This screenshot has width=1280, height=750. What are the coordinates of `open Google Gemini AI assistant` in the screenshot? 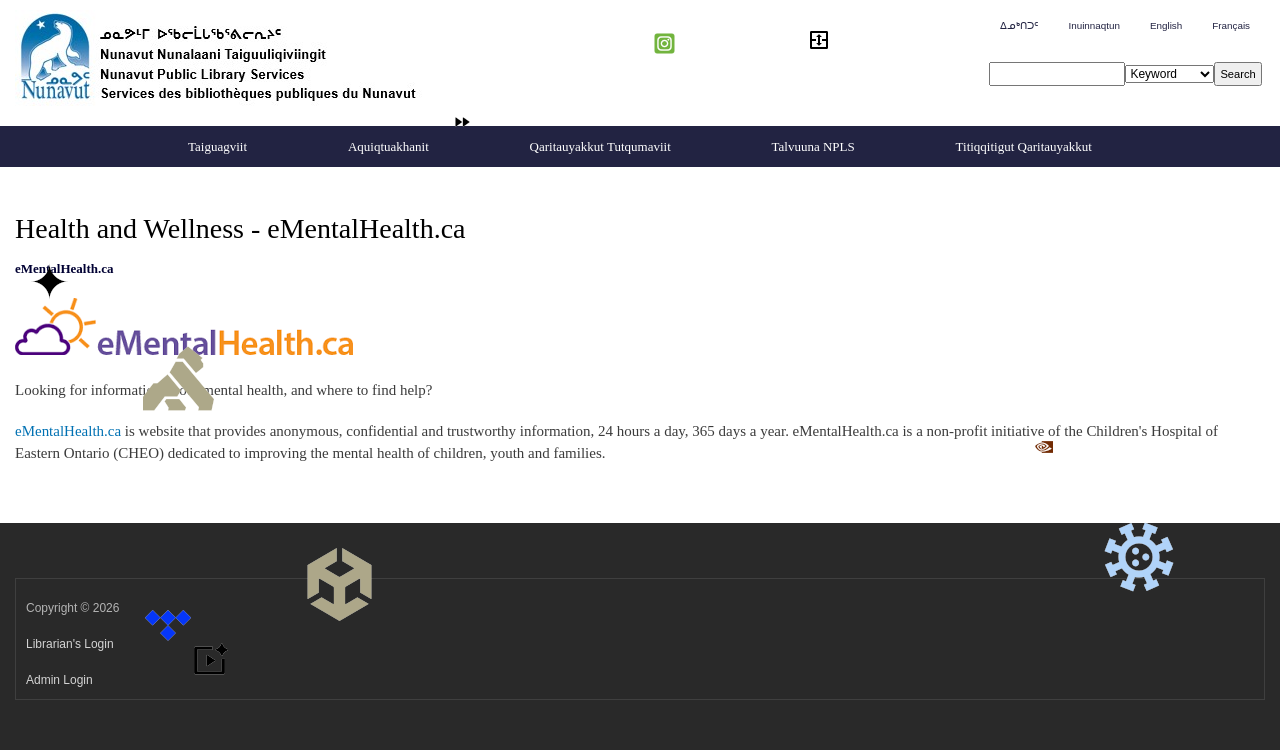 It's located at (49, 281).